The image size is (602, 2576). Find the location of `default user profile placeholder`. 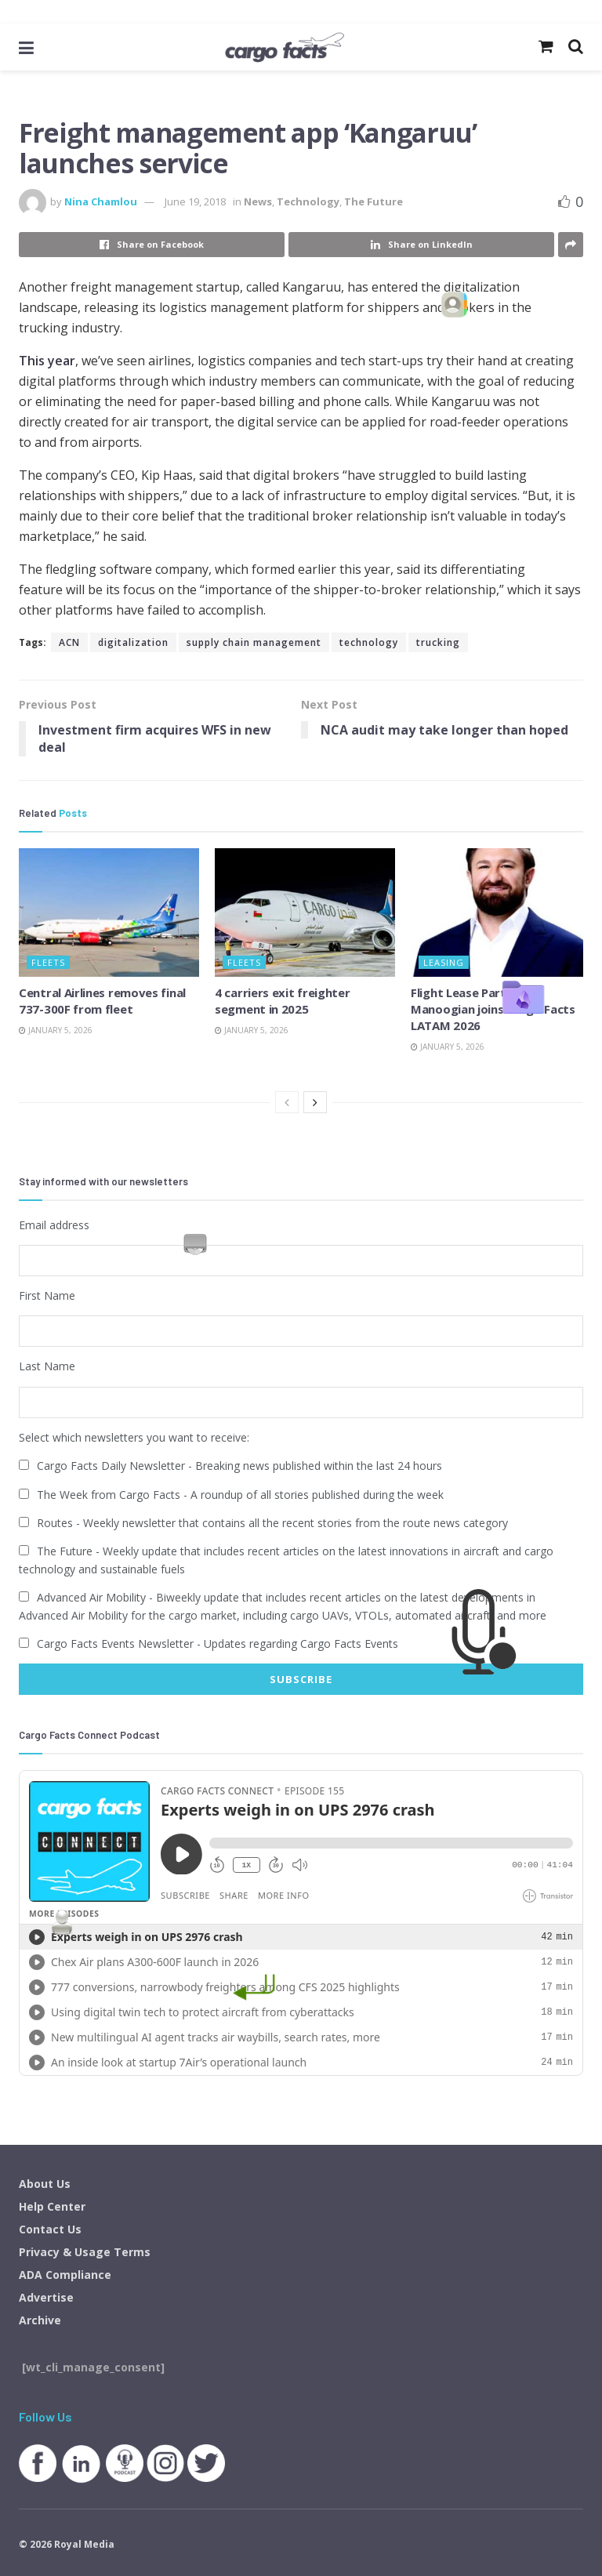

default user profile placeholder is located at coordinates (62, 1923).